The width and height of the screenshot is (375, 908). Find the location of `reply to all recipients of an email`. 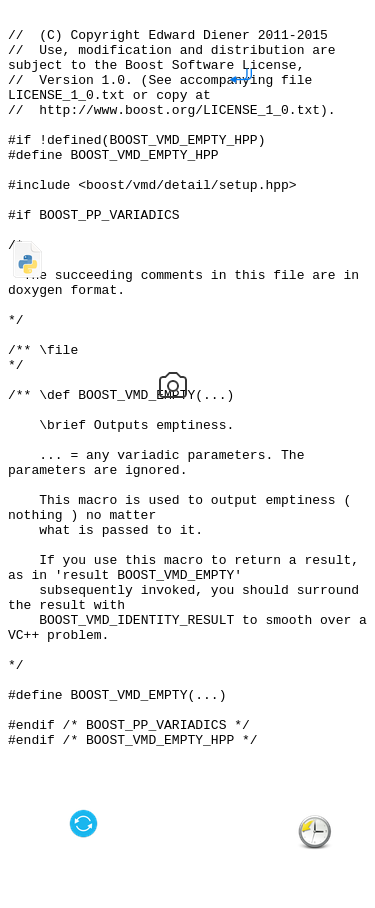

reply to all recipients of an email is located at coordinates (240, 74).